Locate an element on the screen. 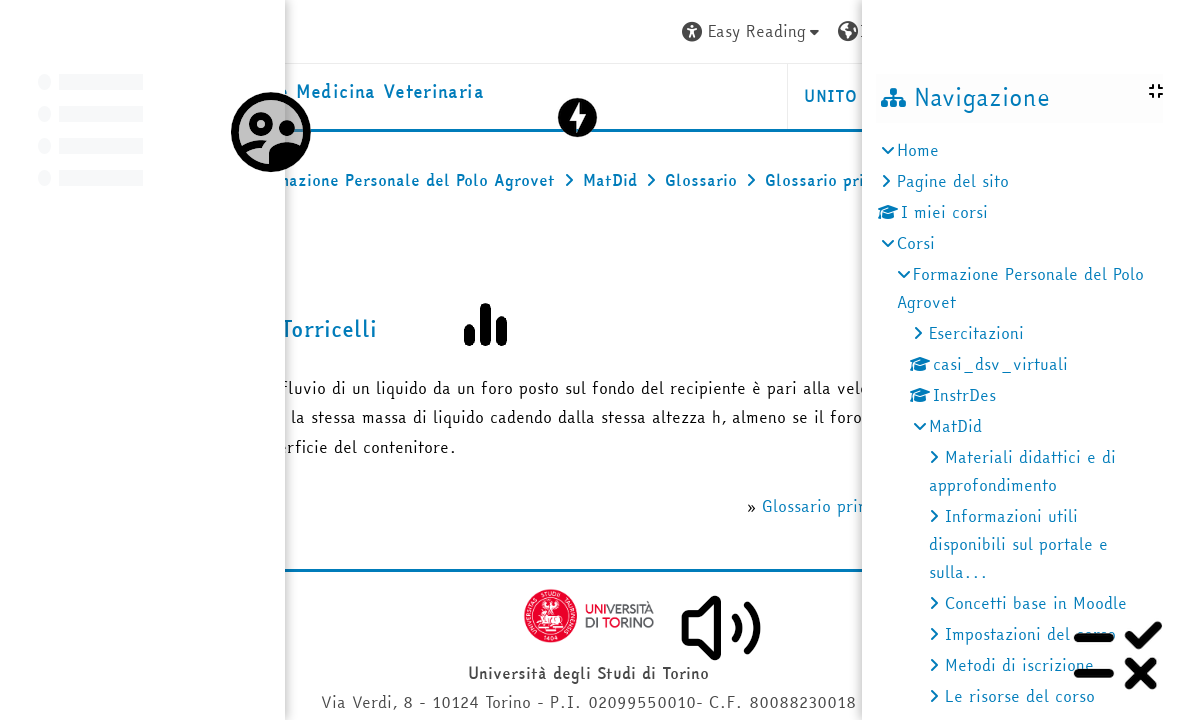 The height and width of the screenshot is (720, 1177). adjust audio volume level is located at coordinates (721, 628).